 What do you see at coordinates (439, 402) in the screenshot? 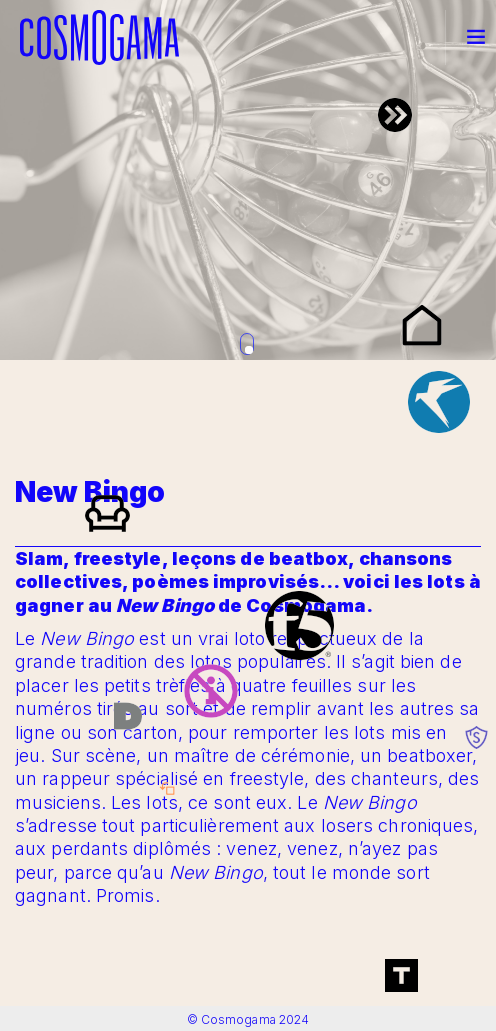
I see `parrot security os logo` at bounding box center [439, 402].